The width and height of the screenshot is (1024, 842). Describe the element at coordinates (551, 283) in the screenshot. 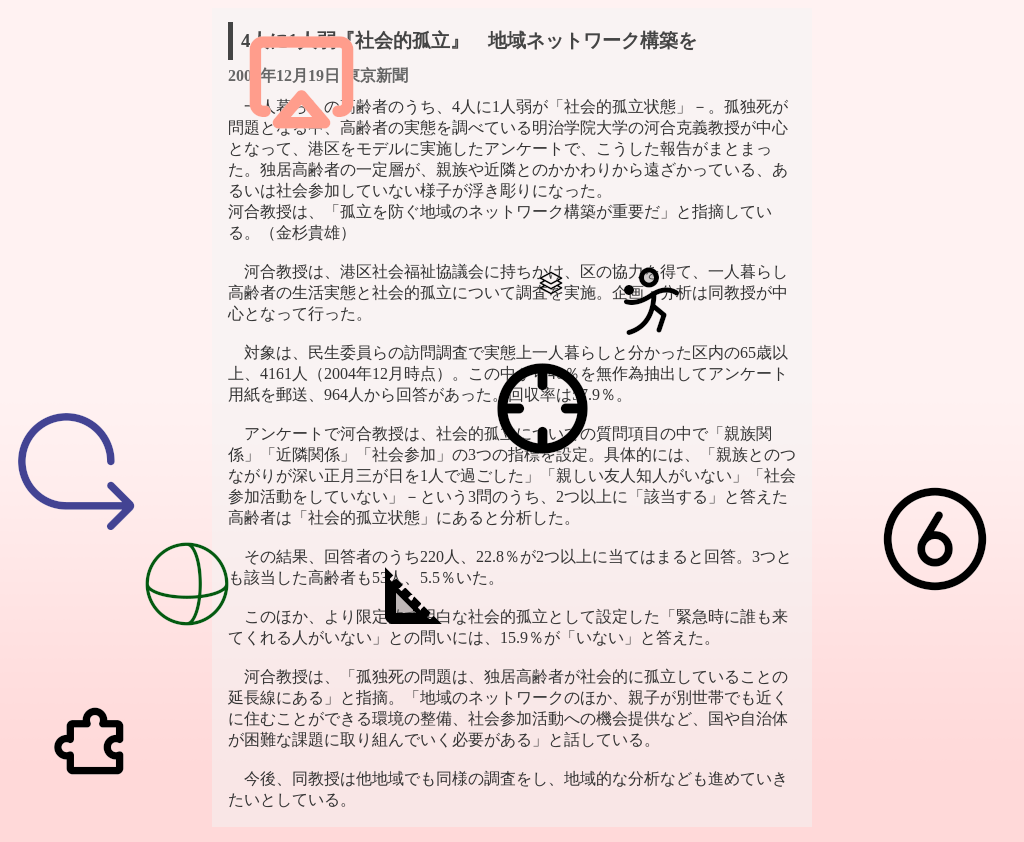

I see `view layers or stacked content` at that location.